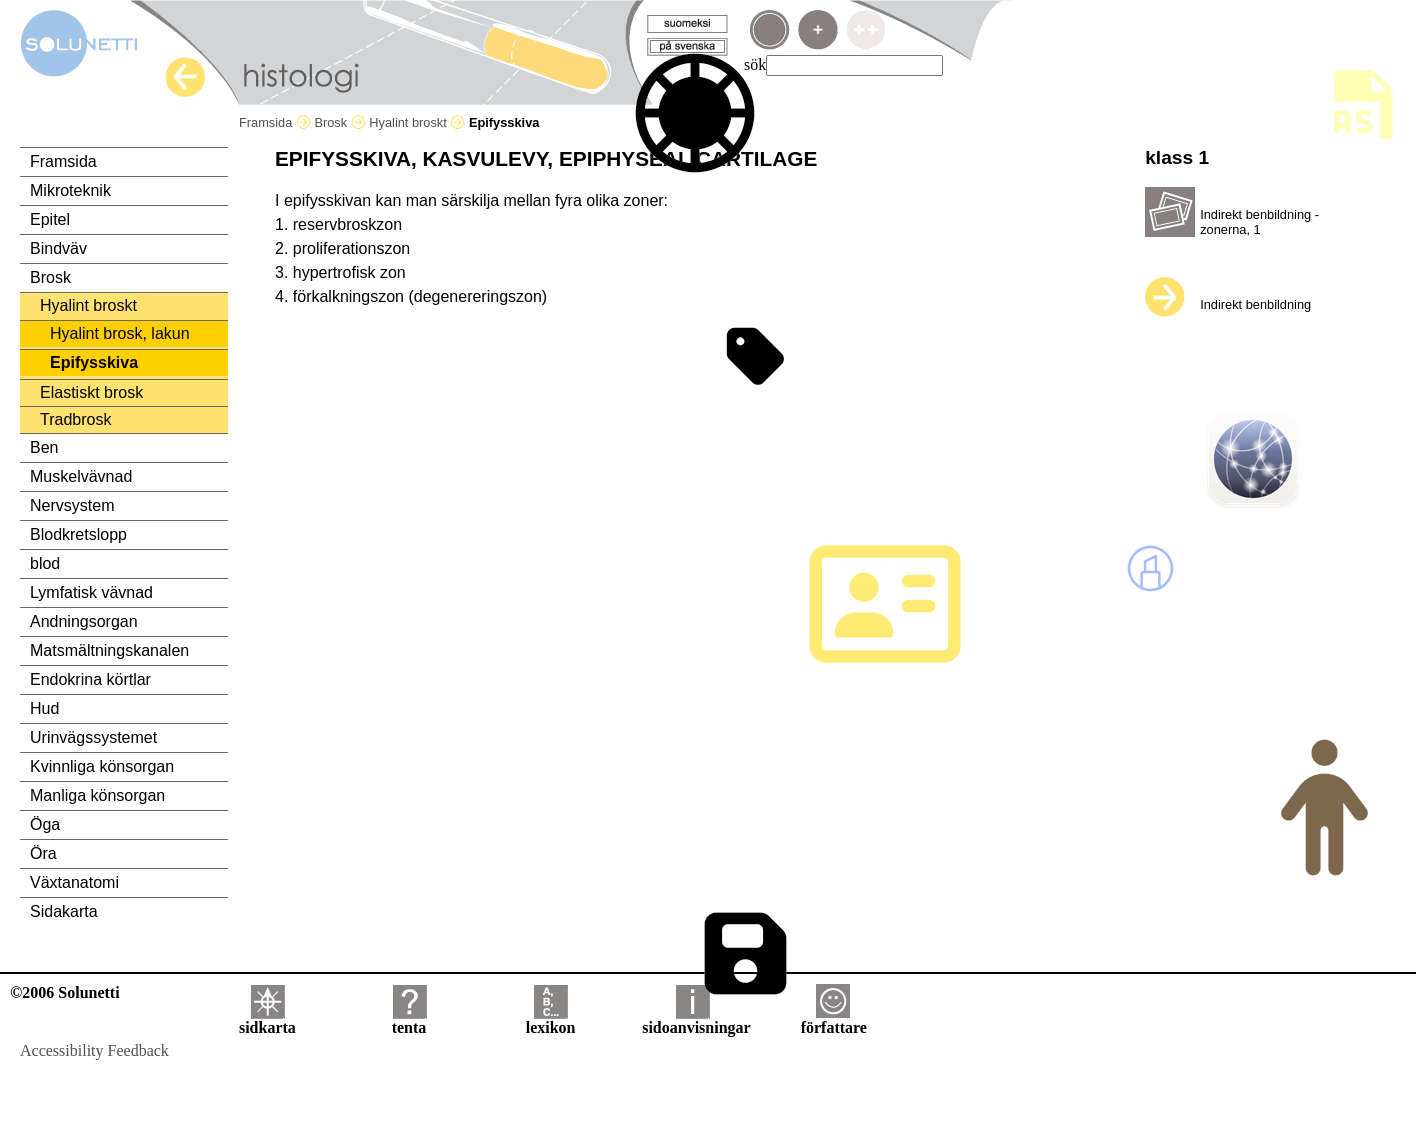  I want to click on access casino or gambling games, so click(695, 113).